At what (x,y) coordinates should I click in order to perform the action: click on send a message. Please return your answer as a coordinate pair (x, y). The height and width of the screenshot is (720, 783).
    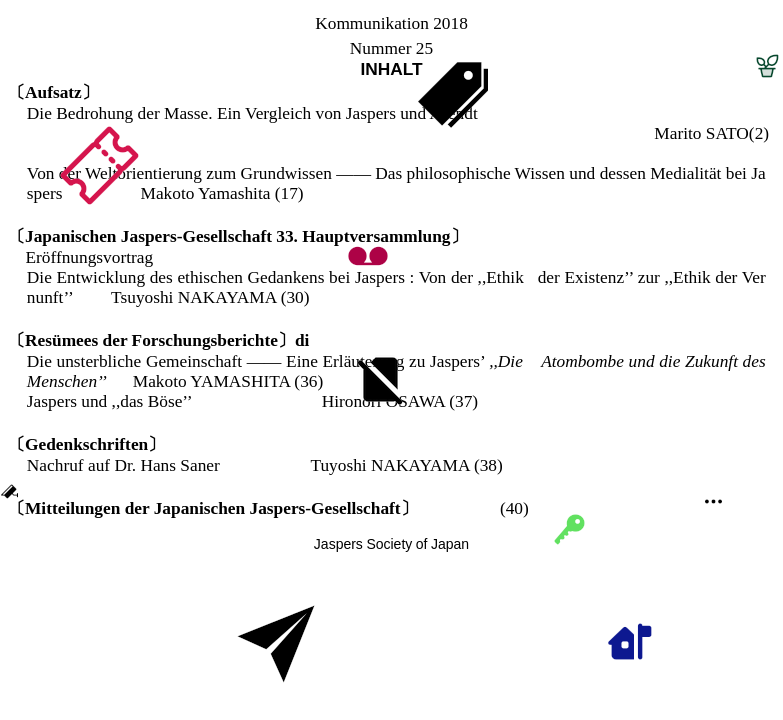
    Looking at the image, I should click on (276, 644).